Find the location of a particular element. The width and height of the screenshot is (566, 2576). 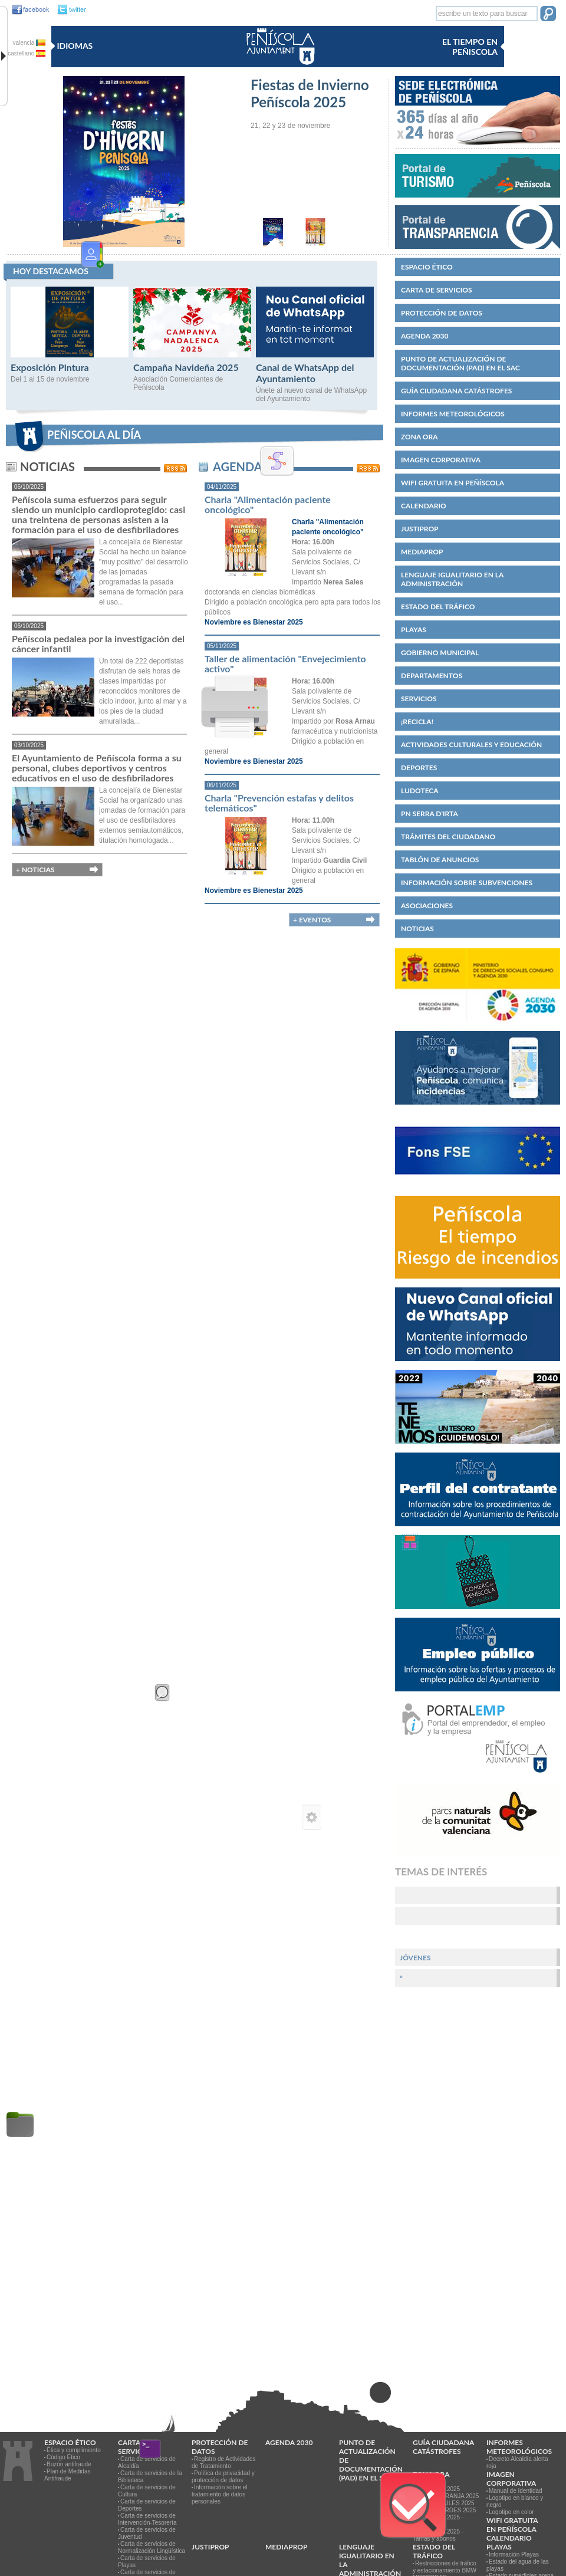

open terminal with root/administrator privileges is located at coordinates (150, 2449).